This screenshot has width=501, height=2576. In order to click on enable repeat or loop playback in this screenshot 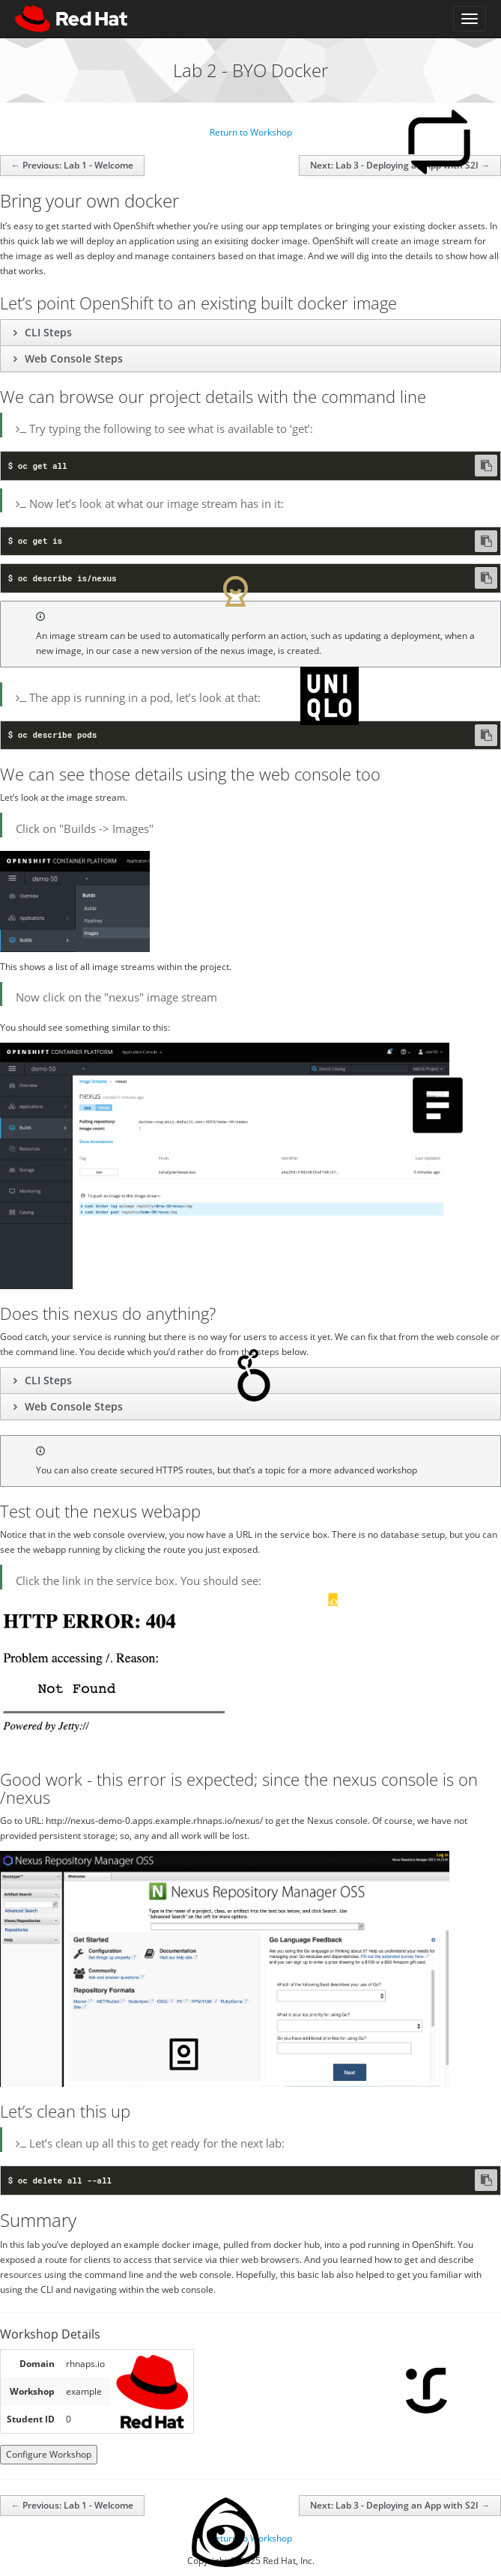, I will do `click(439, 142)`.